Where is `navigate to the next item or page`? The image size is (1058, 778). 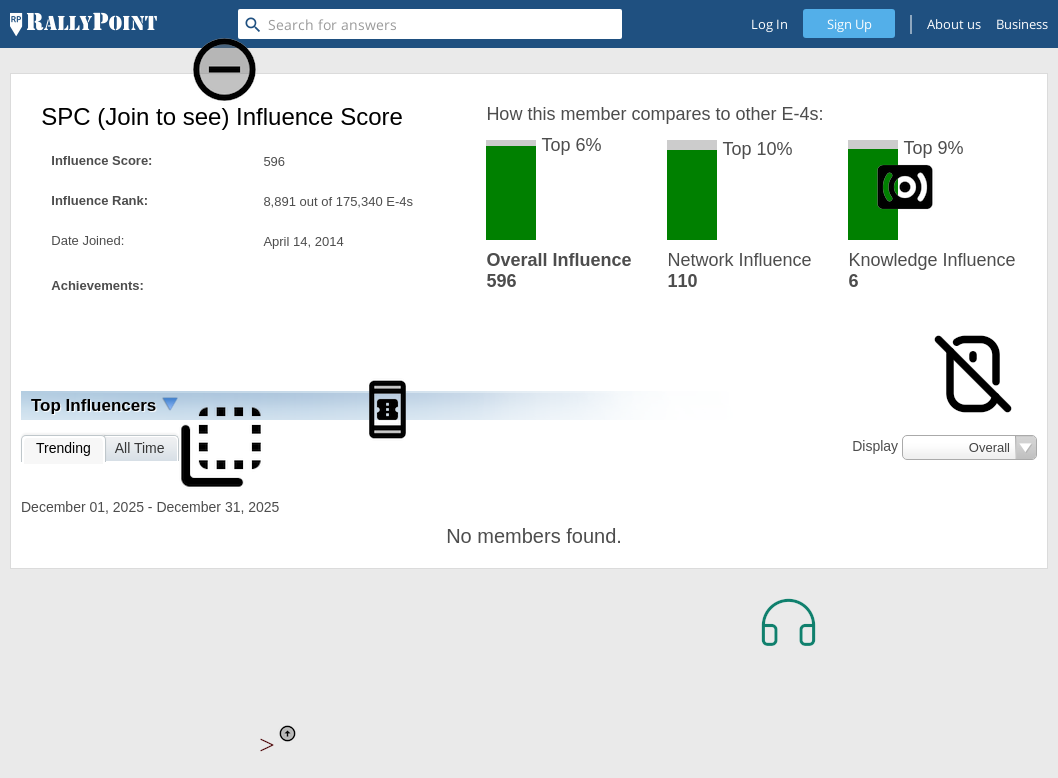 navigate to the next item or page is located at coordinates (266, 745).